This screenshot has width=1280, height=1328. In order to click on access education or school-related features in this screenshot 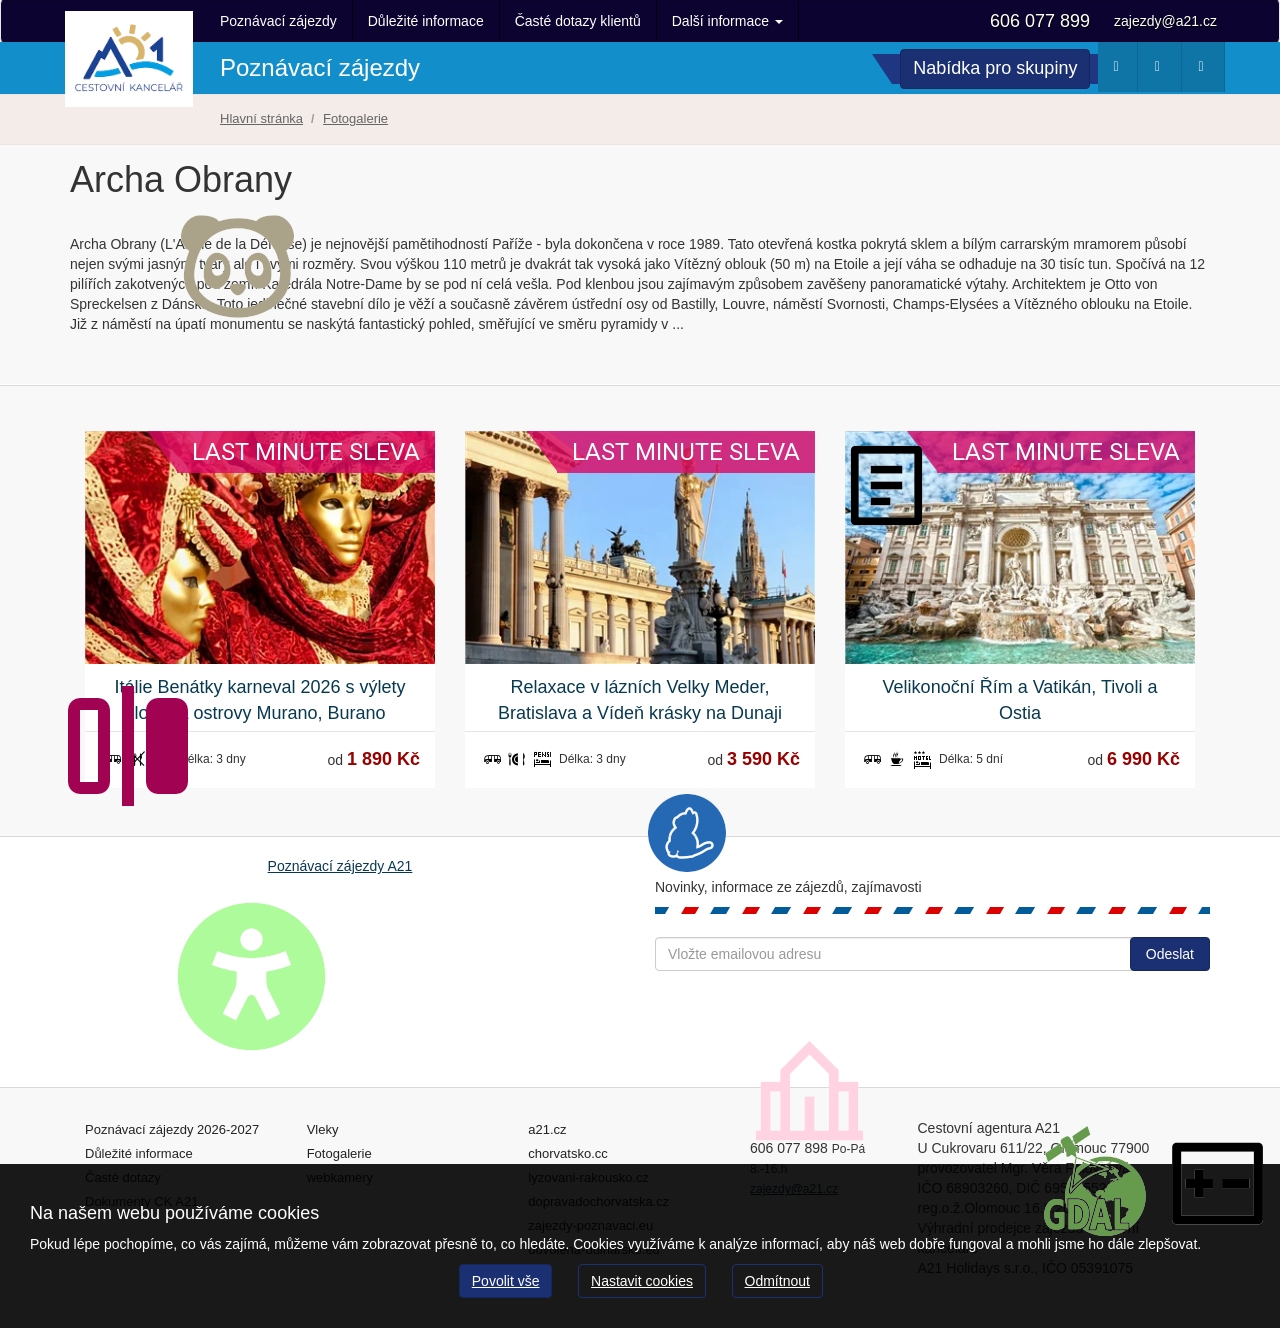, I will do `click(809, 1096)`.